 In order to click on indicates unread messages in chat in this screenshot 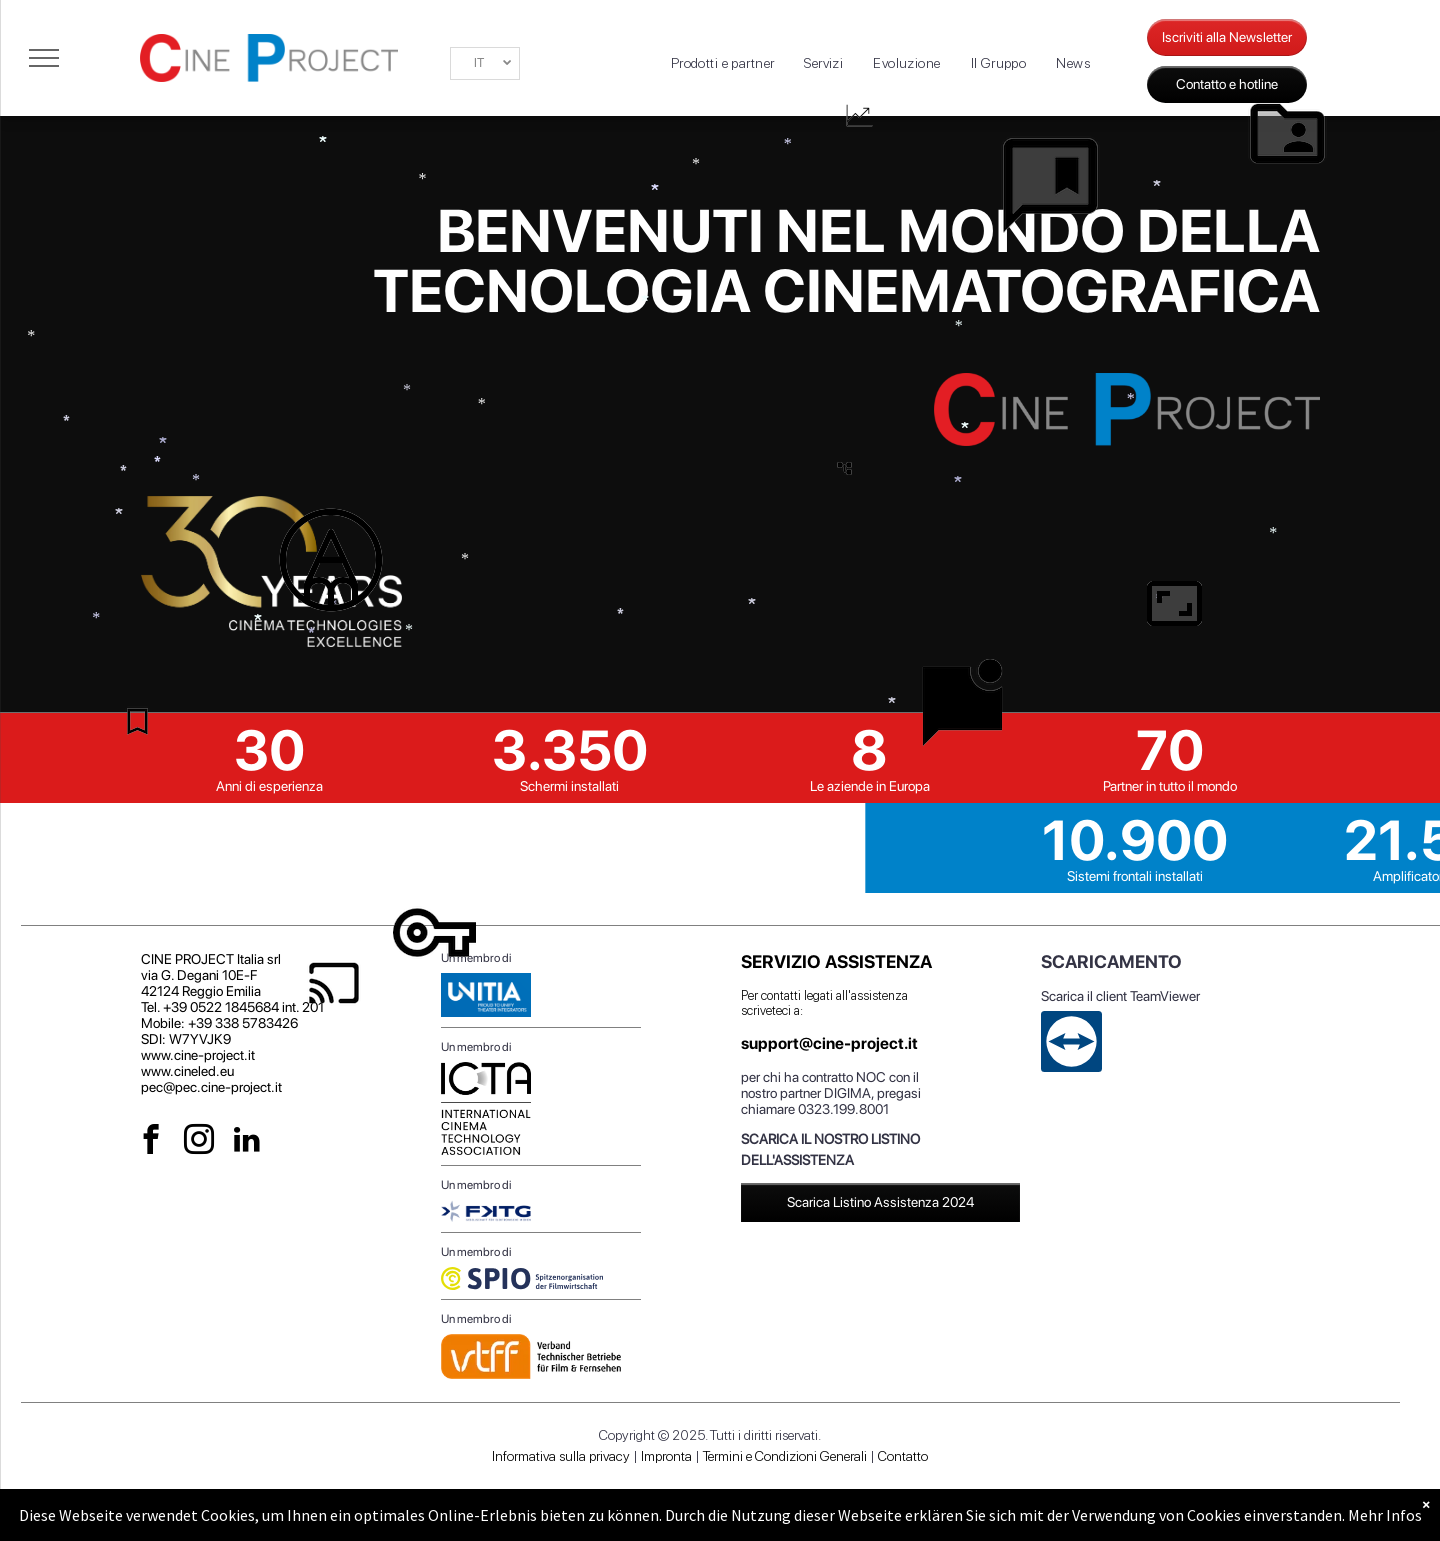, I will do `click(962, 706)`.